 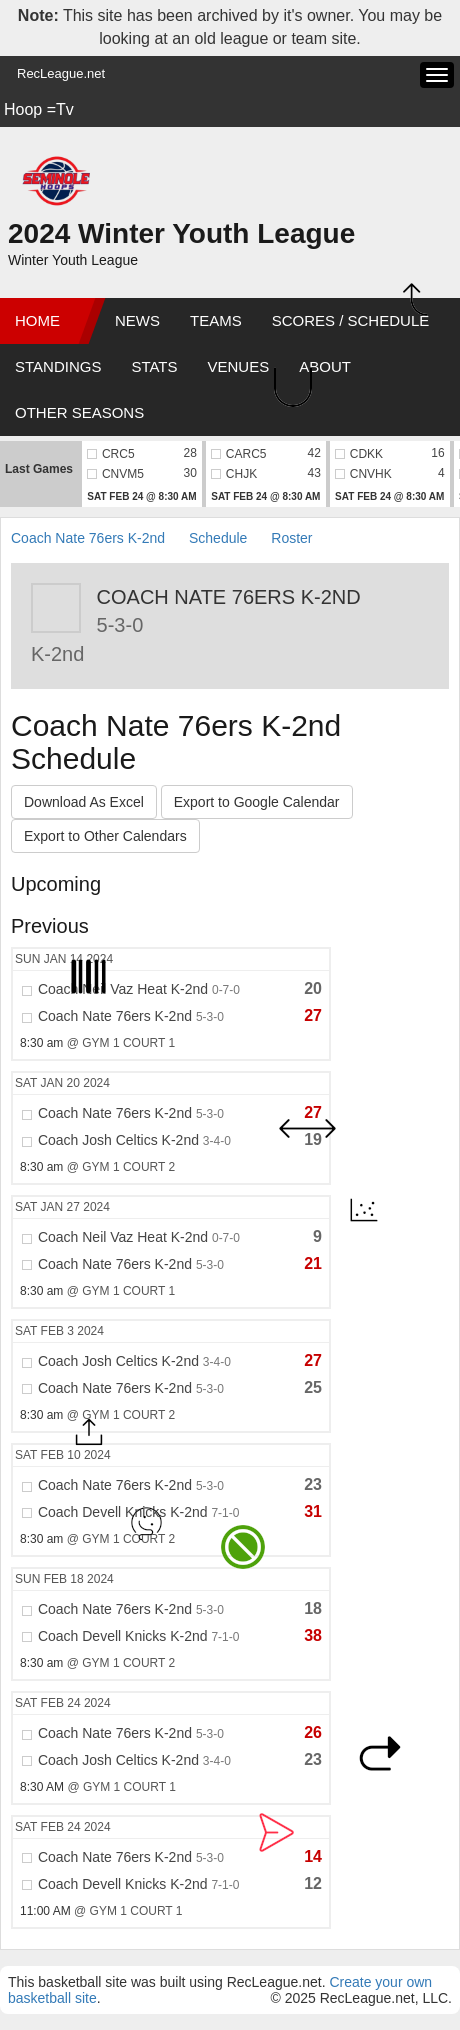 I want to click on indicates overwhelmed or stressed state, so click(x=146, y=1522).